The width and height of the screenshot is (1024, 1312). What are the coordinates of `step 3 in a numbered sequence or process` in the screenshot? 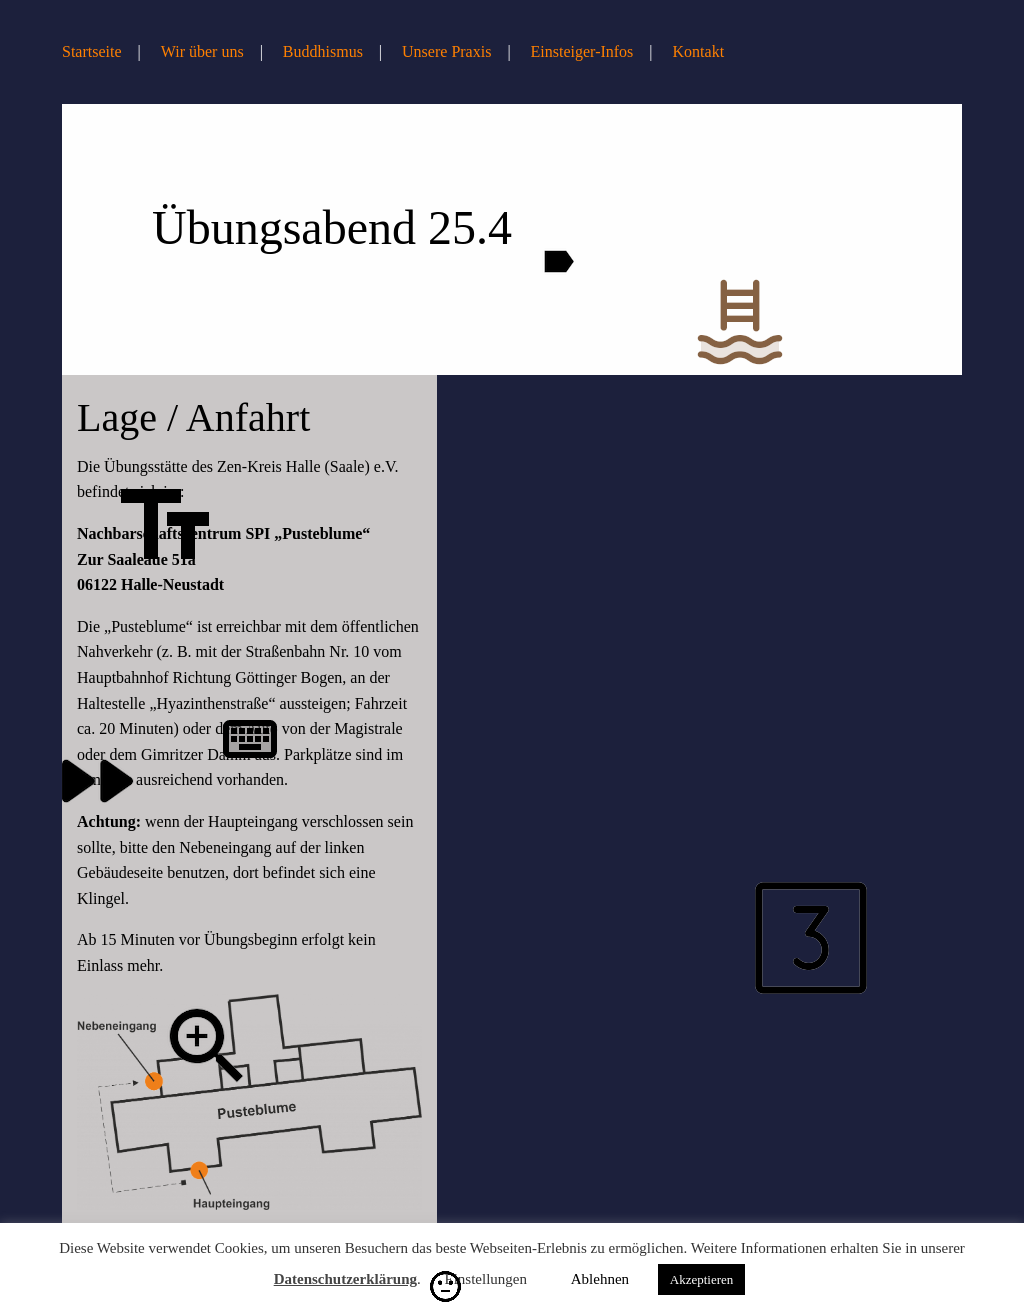 It's located at (811, 938).